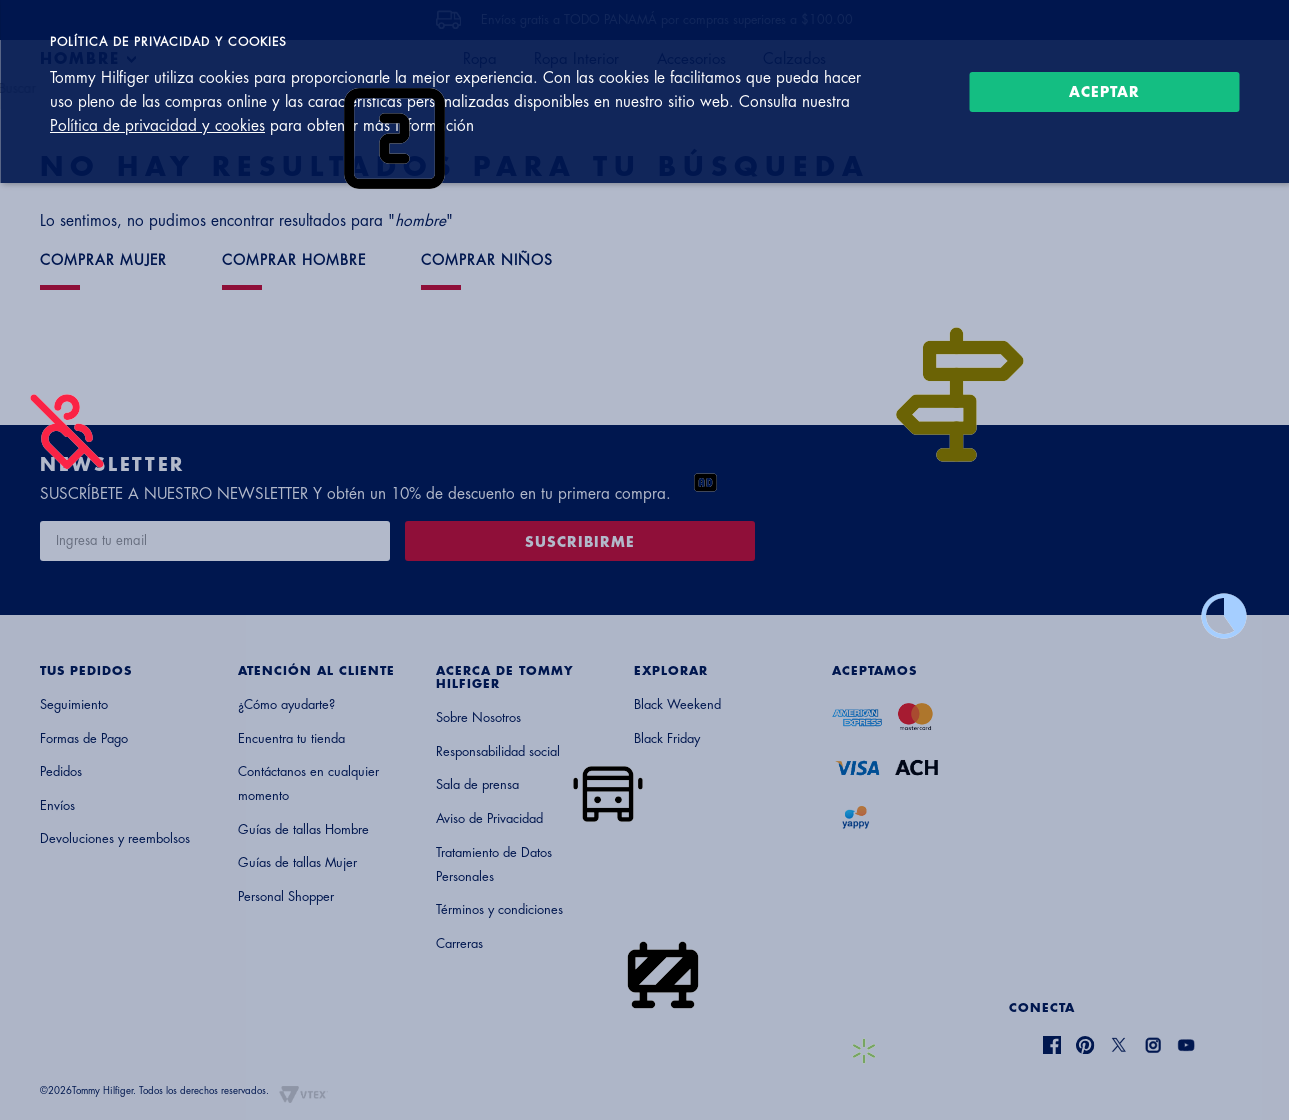 This screenshot has height=1120, width=1289. I want to click on indicates step 2 in a multi-step process, so click(394, 138).